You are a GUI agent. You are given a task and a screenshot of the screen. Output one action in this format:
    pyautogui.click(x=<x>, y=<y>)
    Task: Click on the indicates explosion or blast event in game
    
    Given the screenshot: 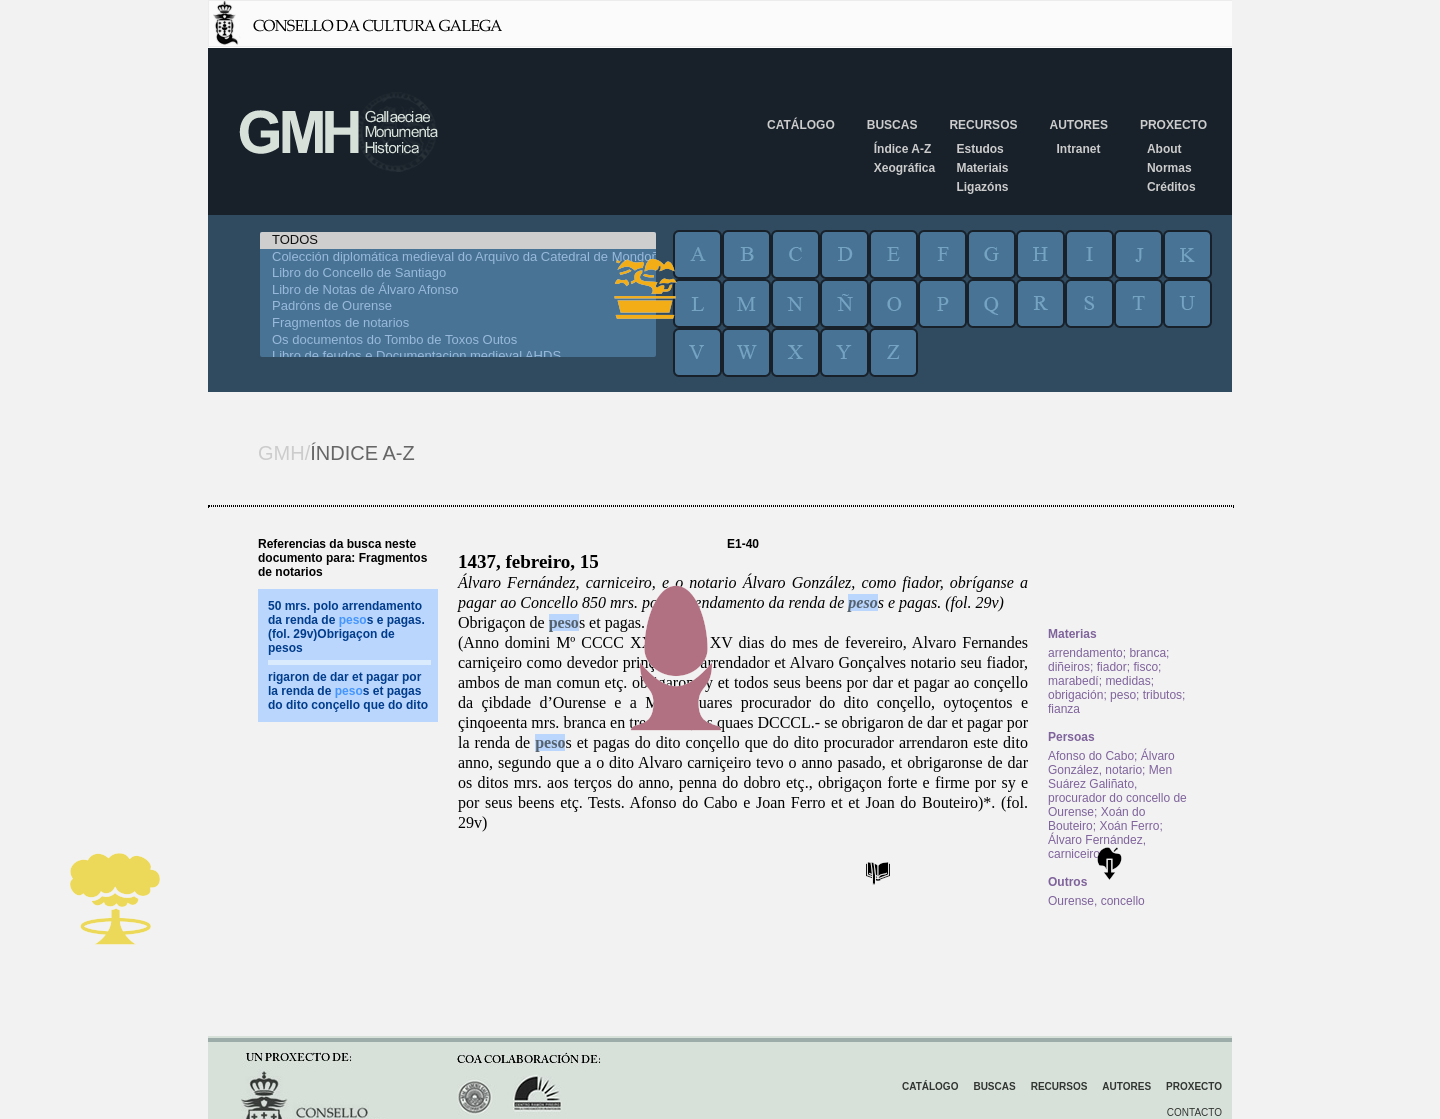 What is the action you would take?
    pyautogui.click(x=115, y=899)
    